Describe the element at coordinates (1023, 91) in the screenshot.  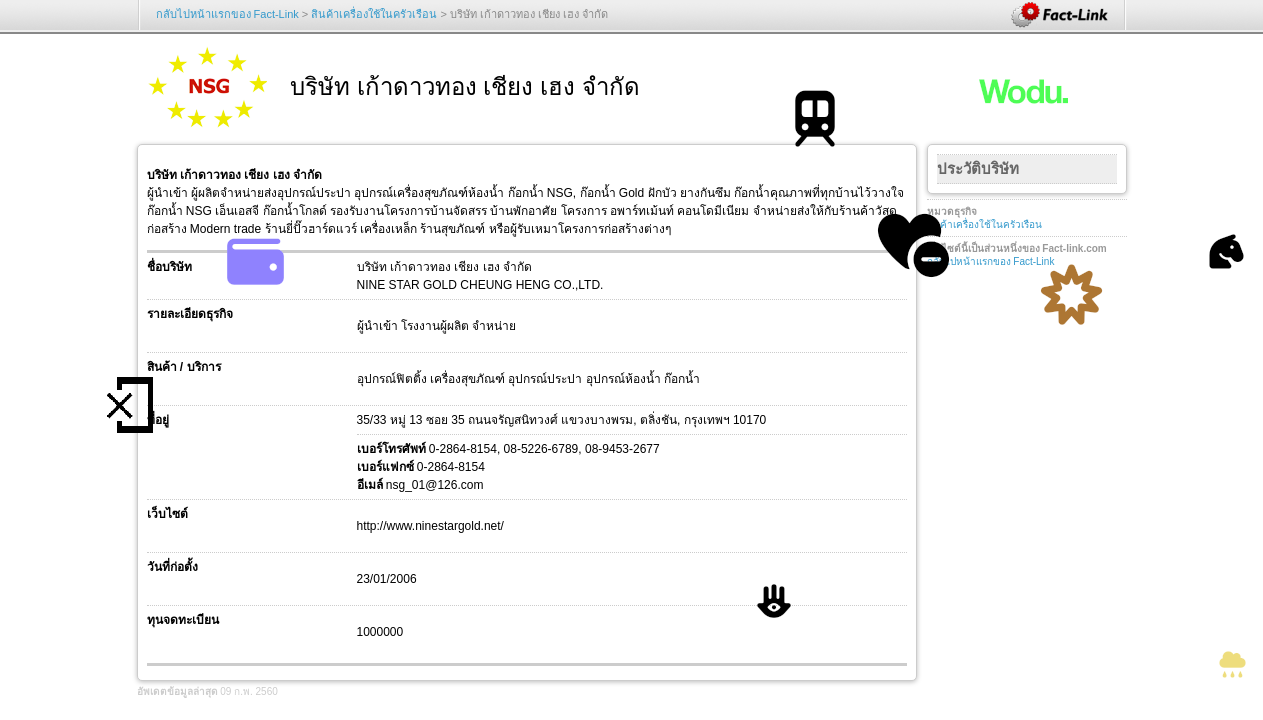
I see `wodu brand logo` at that location.